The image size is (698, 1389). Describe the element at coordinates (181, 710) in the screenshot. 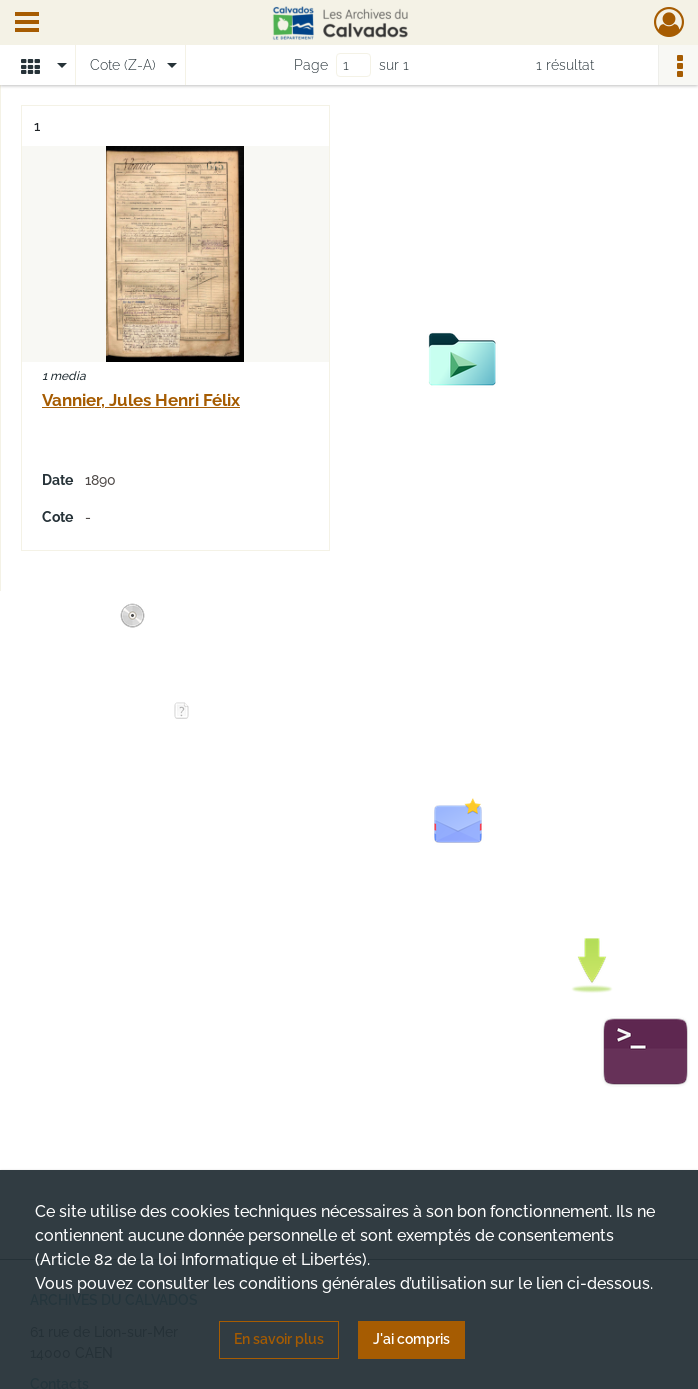

I see `indicates an unrecognized file type` at that location.